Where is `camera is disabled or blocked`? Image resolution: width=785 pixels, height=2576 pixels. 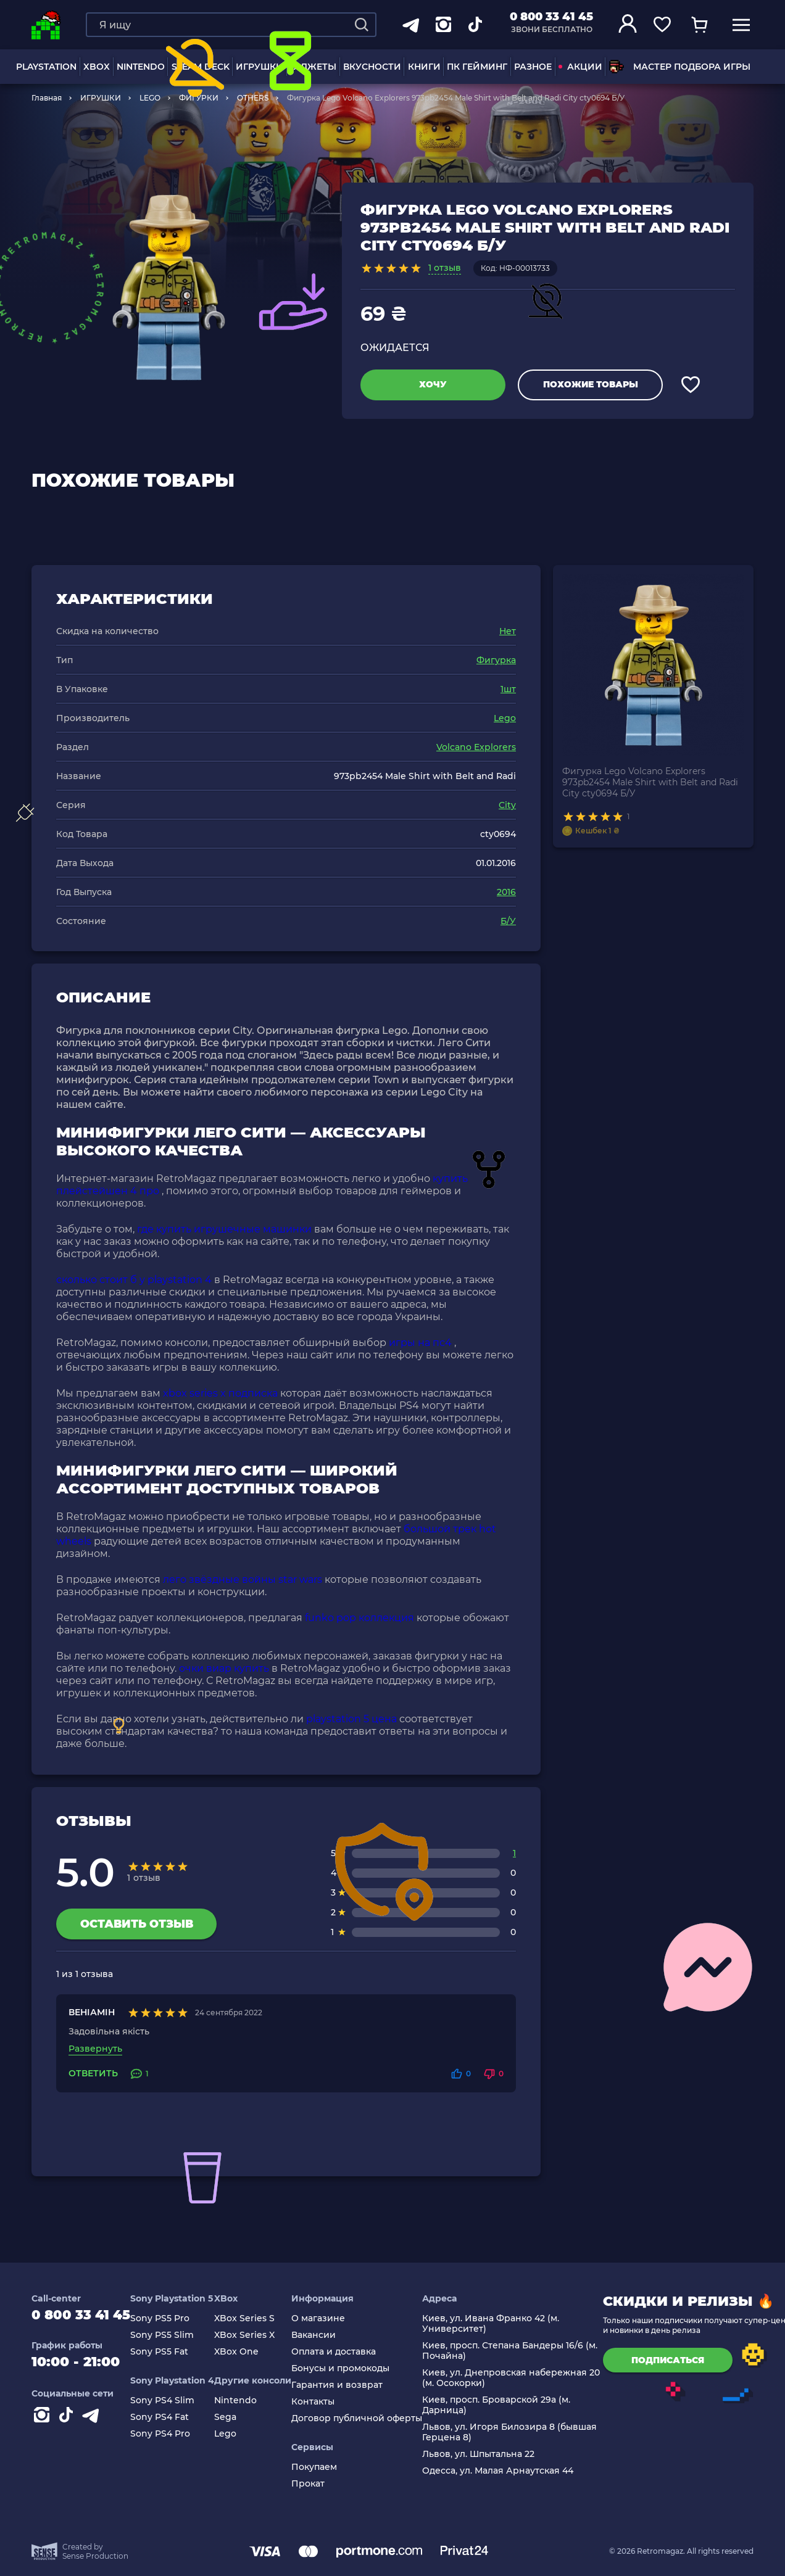
camera is disabled or blocked is located at coordinates (547, 302).